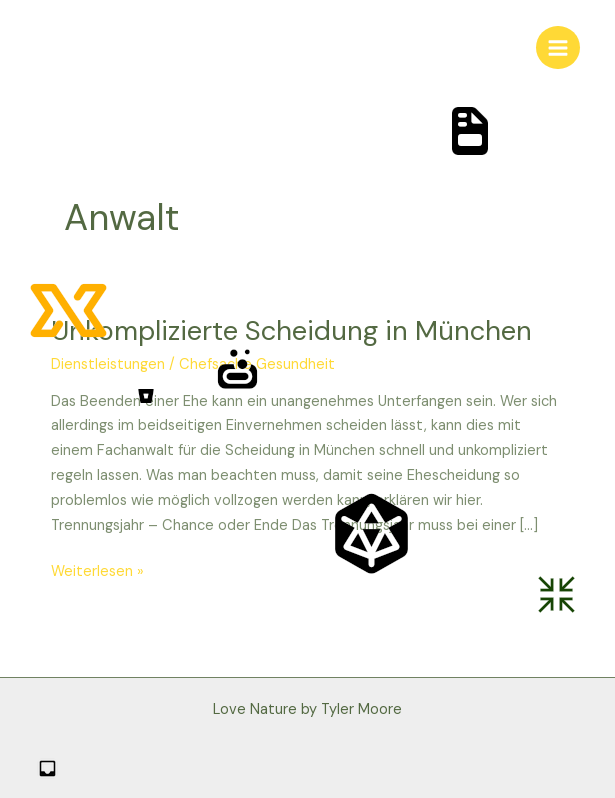  I want to click on exit fullscreen mode, so click(556, 594).